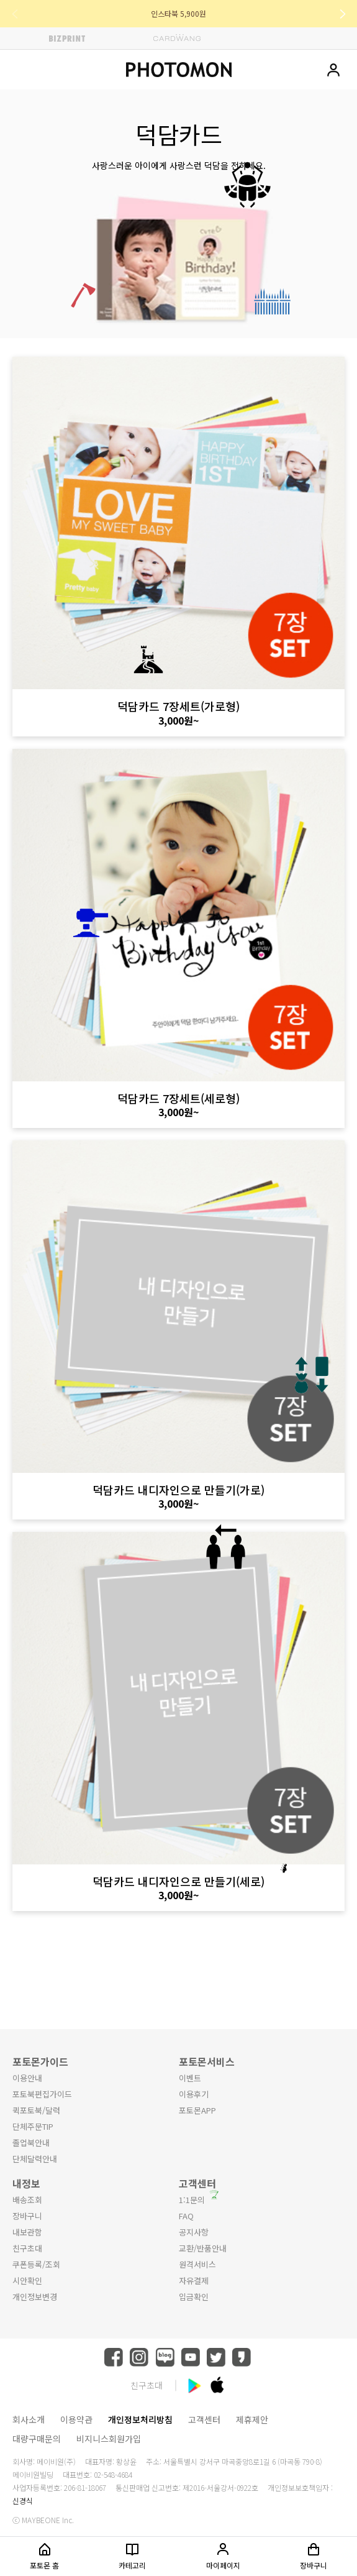 Image resolution: width=357 pixels, height=2576 pixels. I want to click on indicates a flying insect enemy or creature type, so click(247, 185).